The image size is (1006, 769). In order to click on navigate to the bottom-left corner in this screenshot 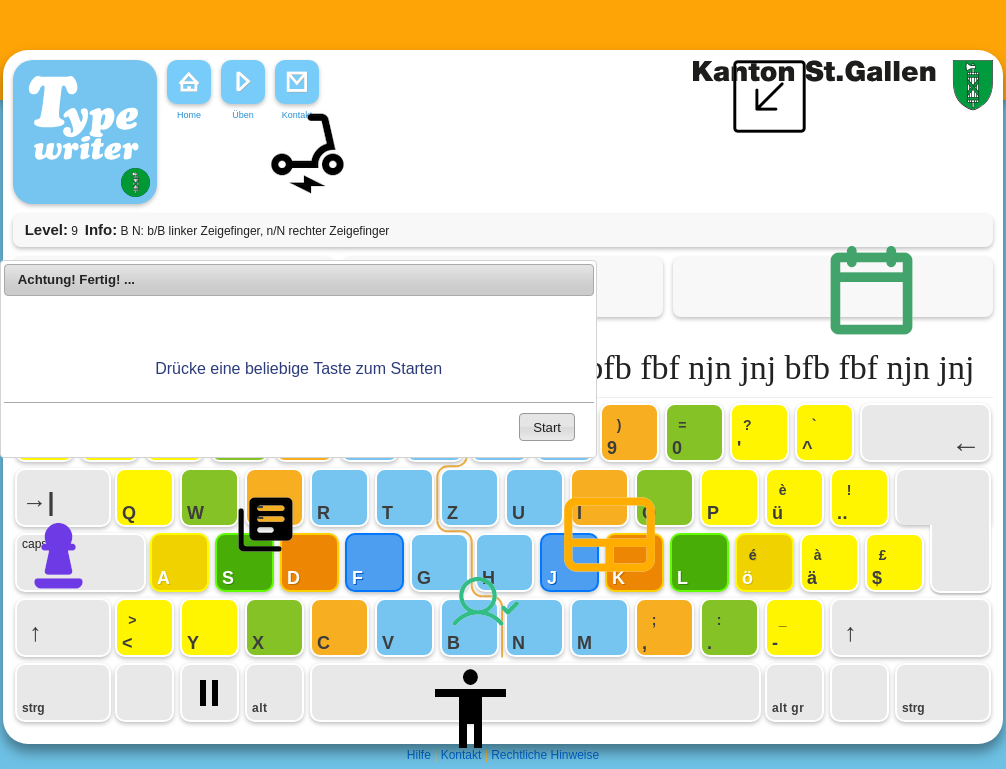, I will do `click(769, 96)`.